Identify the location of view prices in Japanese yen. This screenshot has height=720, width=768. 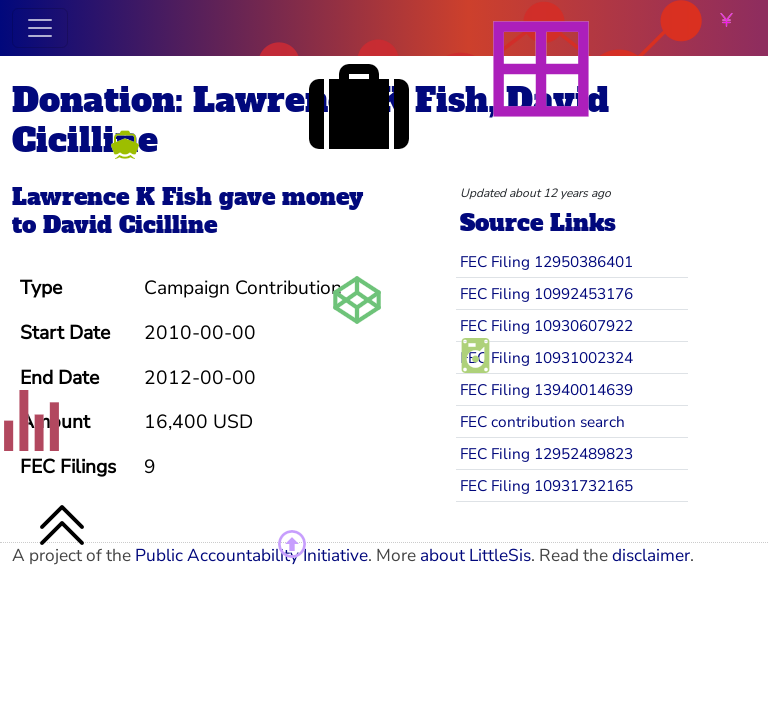
(726, 19).